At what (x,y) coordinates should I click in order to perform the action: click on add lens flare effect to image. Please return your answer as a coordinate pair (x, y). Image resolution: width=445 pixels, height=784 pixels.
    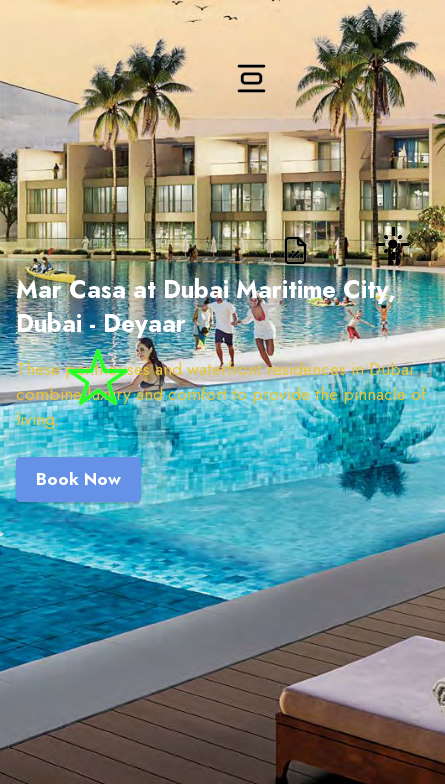
    Looking at the image, I should click on (393, 244).